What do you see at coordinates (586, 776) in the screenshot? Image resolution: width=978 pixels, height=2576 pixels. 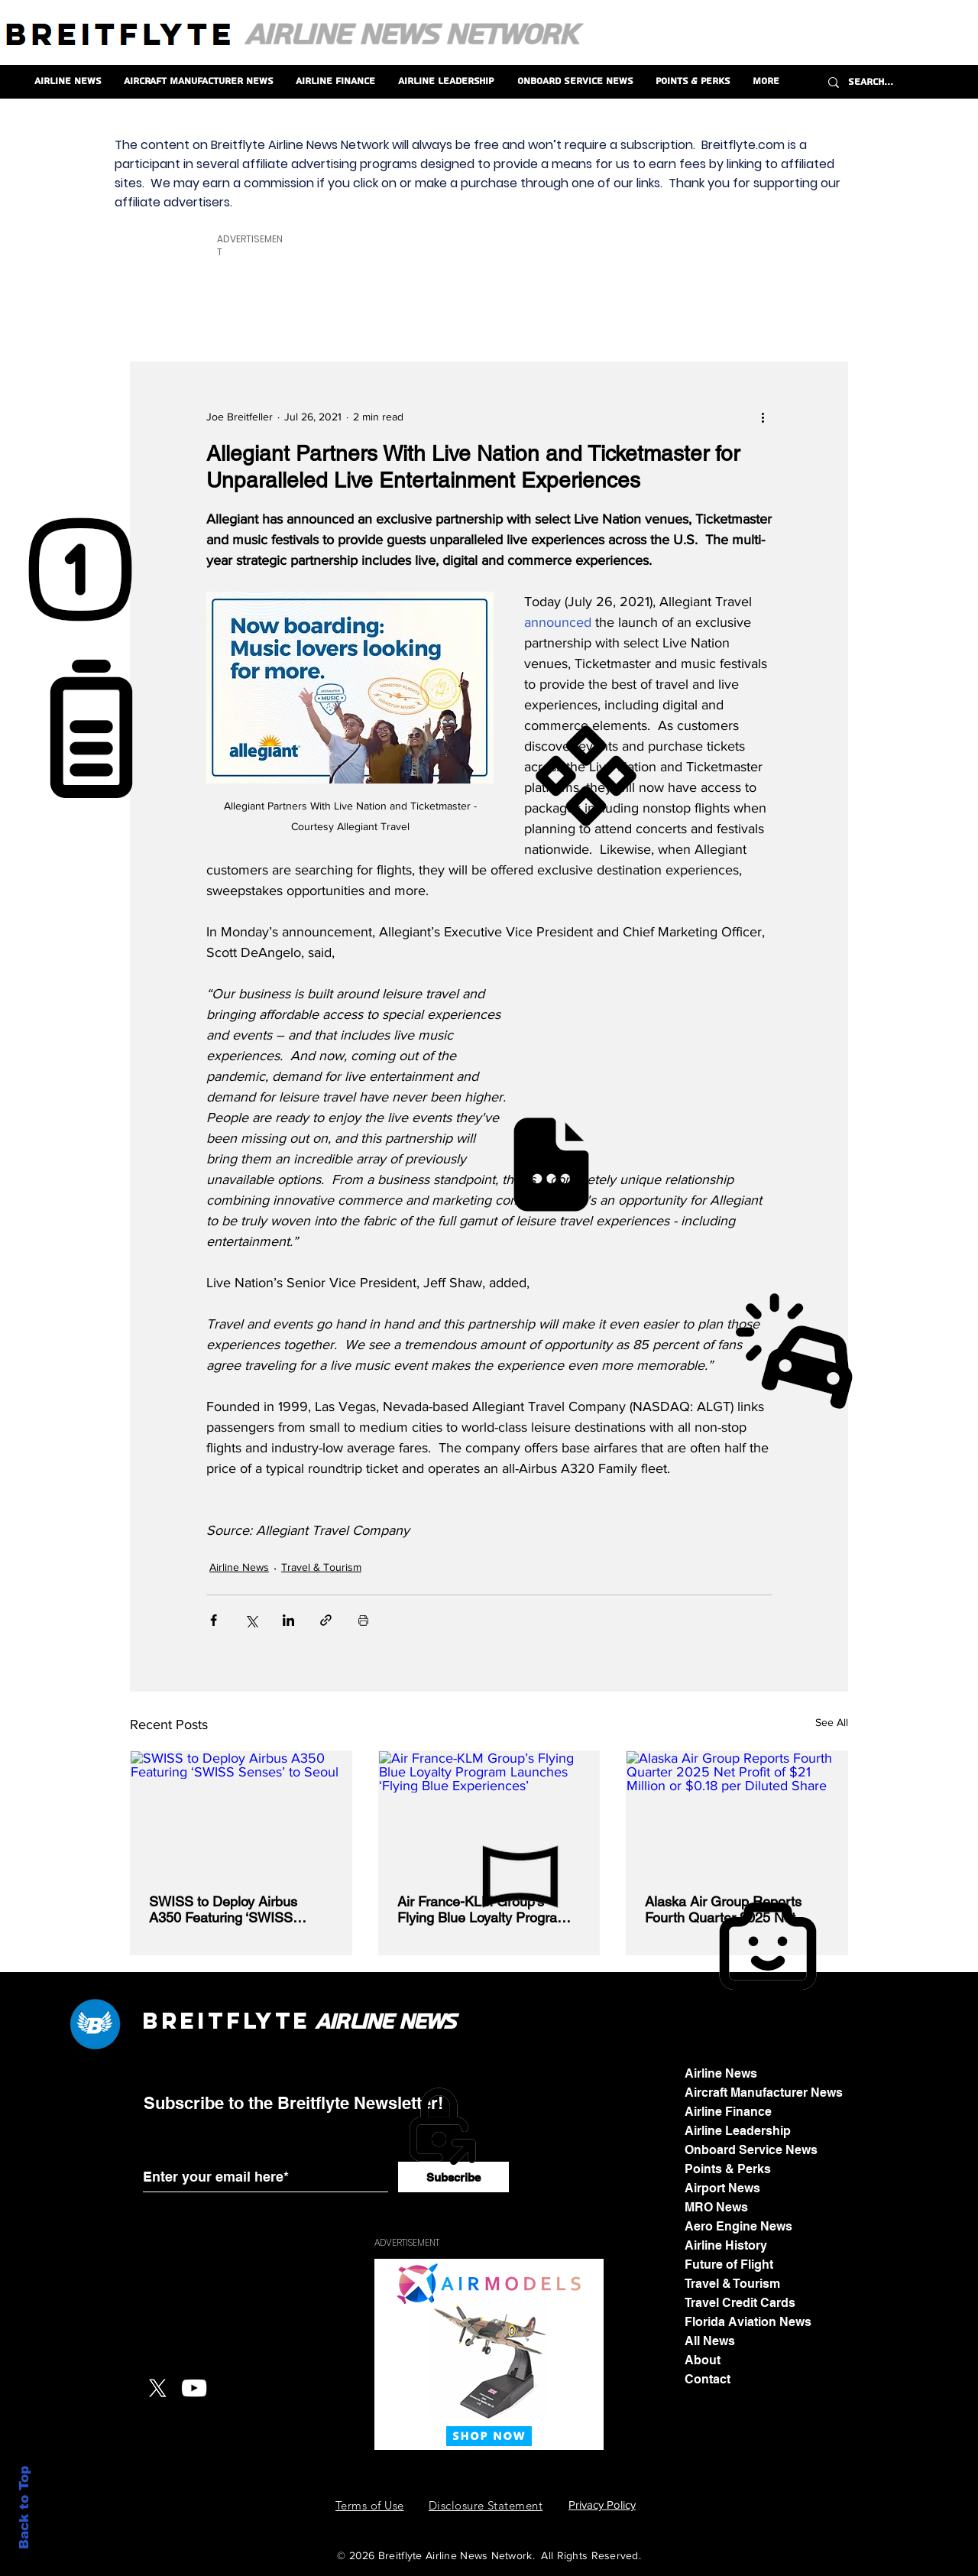 I see `view UI components library` at bounding box center [586, 776].